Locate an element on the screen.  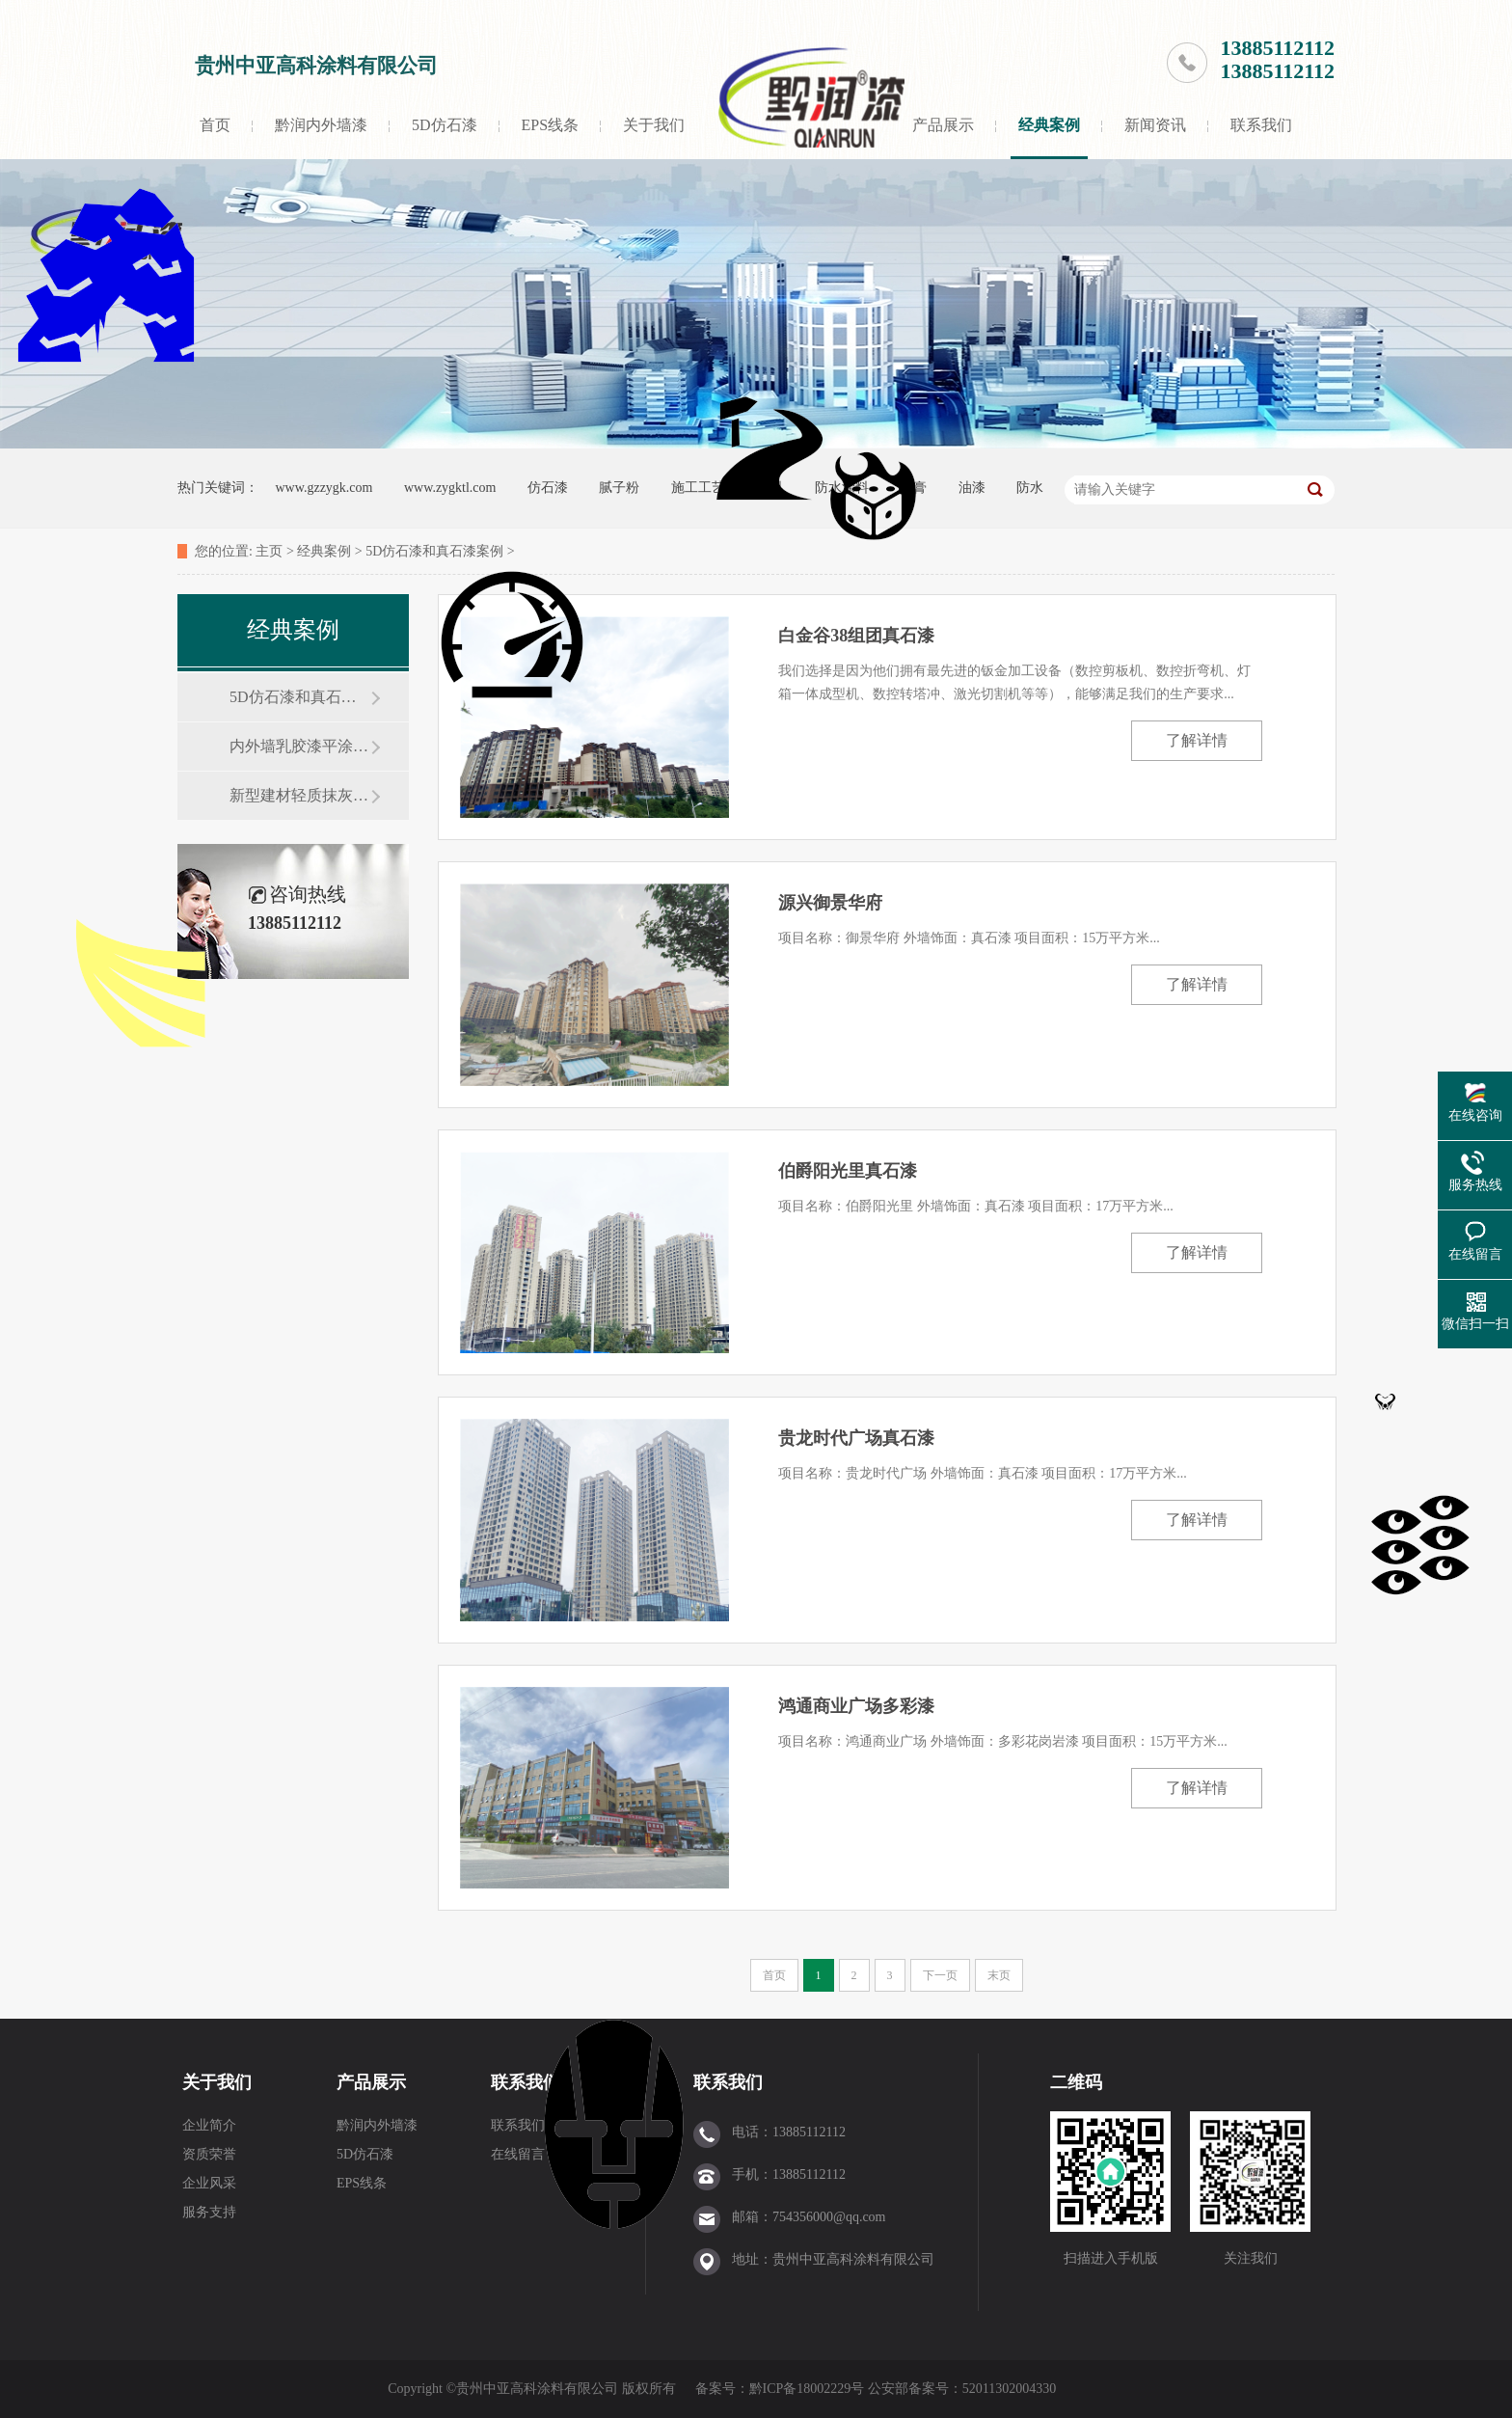
equip armor or mask item is located at coordinates (613, 2124).